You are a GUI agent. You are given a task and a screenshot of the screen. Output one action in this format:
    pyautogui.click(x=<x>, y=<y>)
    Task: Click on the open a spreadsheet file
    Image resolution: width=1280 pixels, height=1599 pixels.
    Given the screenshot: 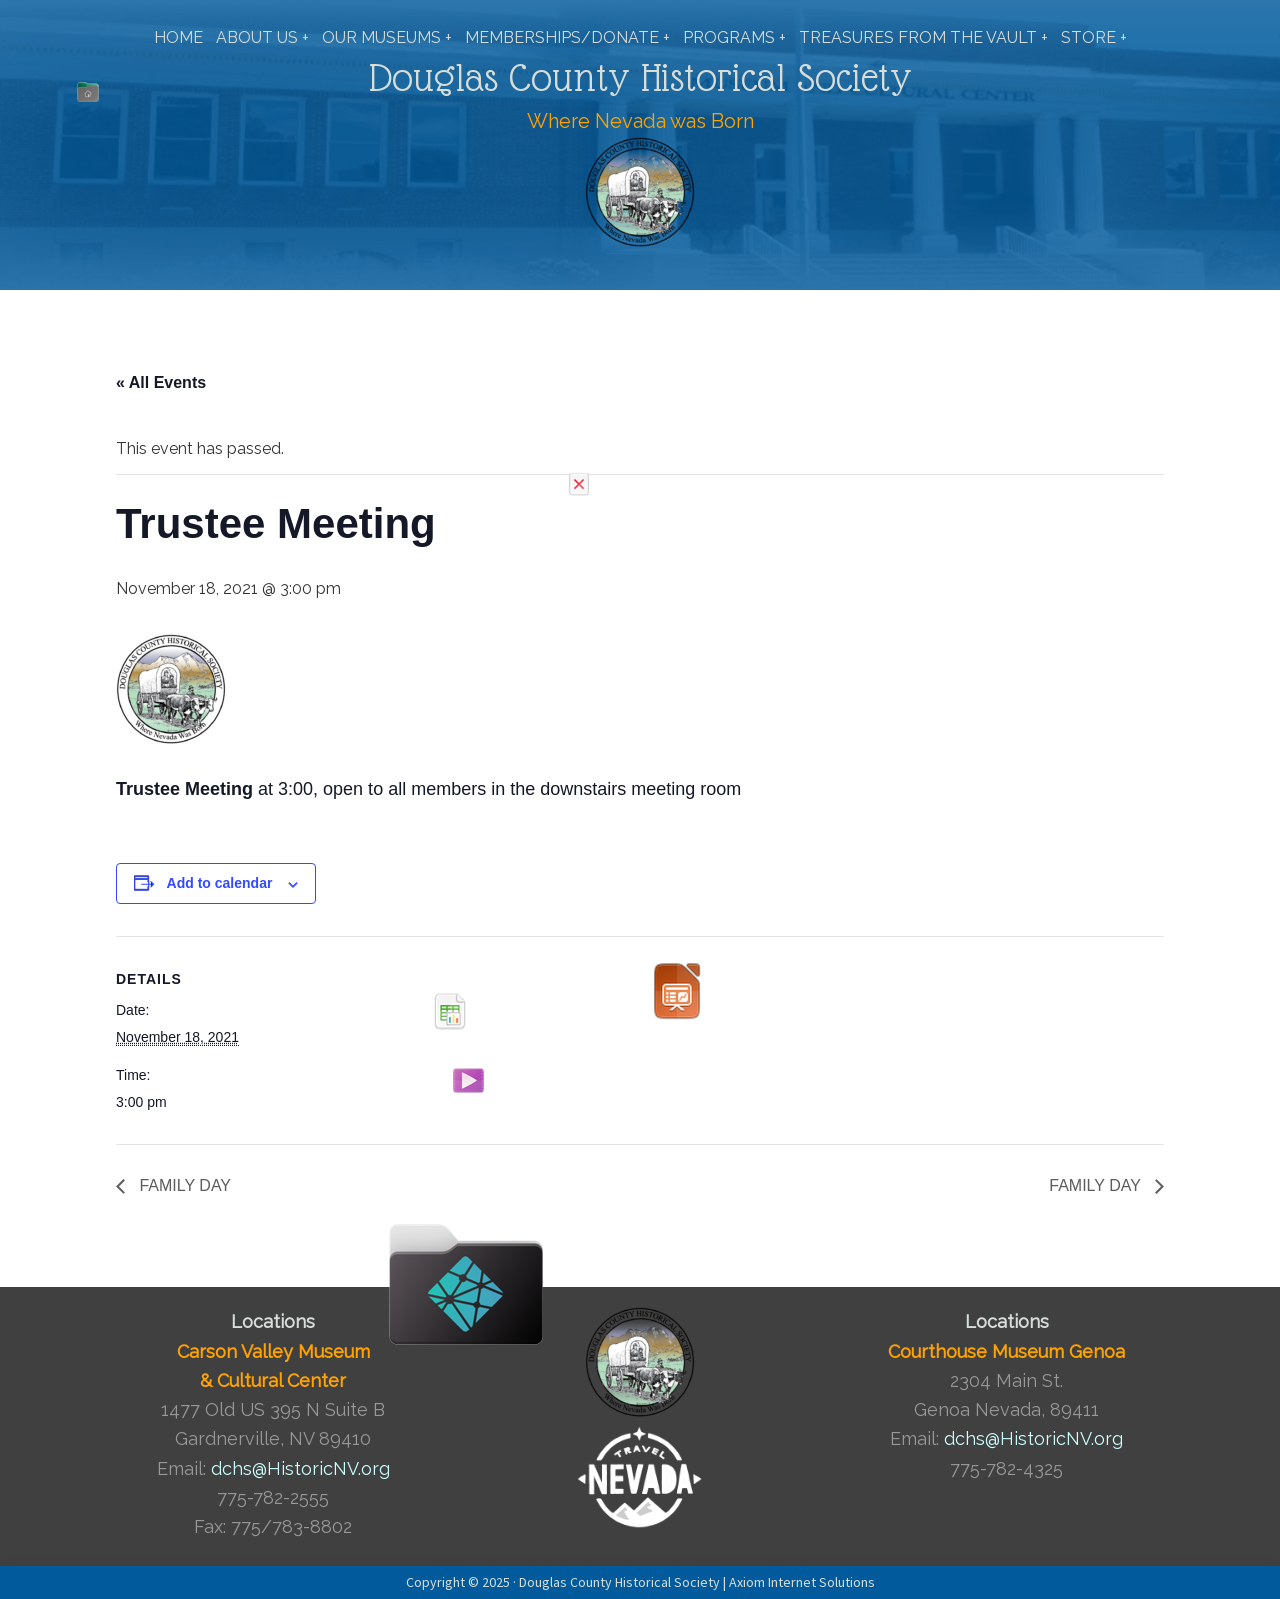 What is the action you would take?
    pyautogui.click(x=450, y=1011)
    